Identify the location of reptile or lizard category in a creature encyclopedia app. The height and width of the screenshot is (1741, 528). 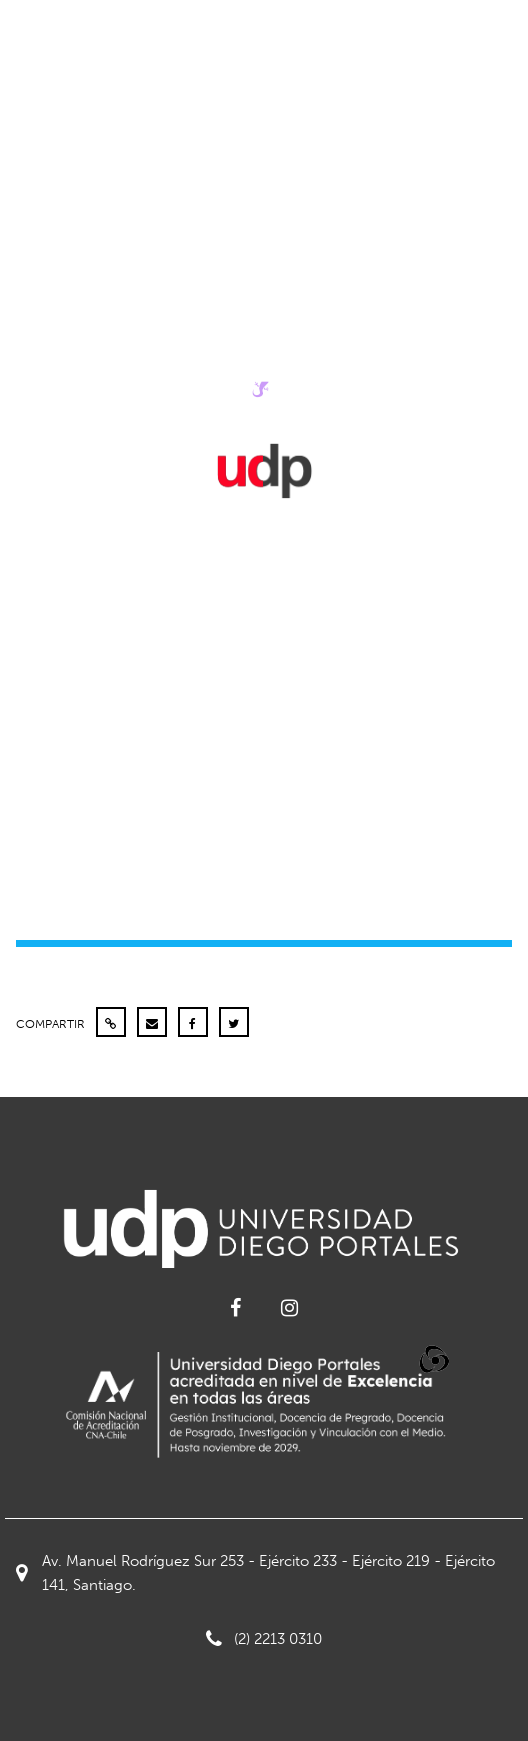
(260, 389).